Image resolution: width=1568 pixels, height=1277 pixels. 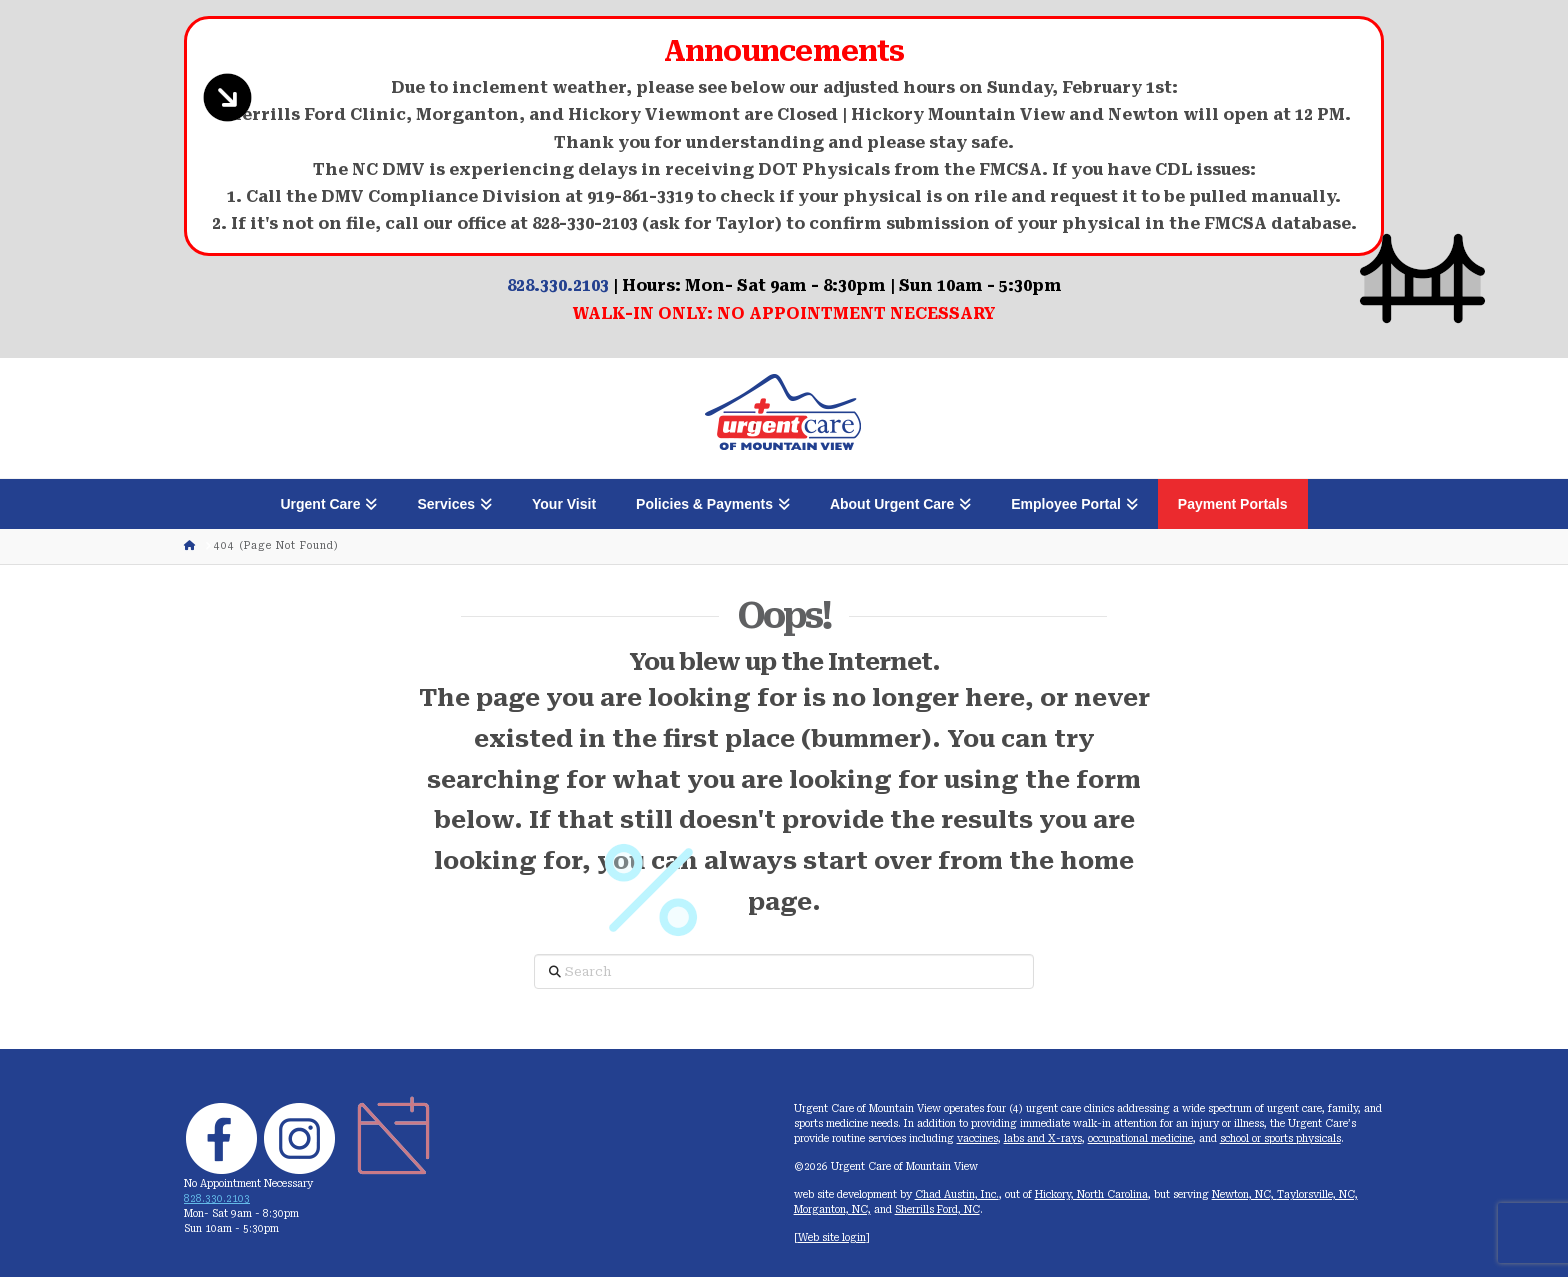 What do you see at coordinates (1422, 278) in the screenshot?
I see `navigate to bridges or overpasses on a map` at bounding box center [1422, 278].